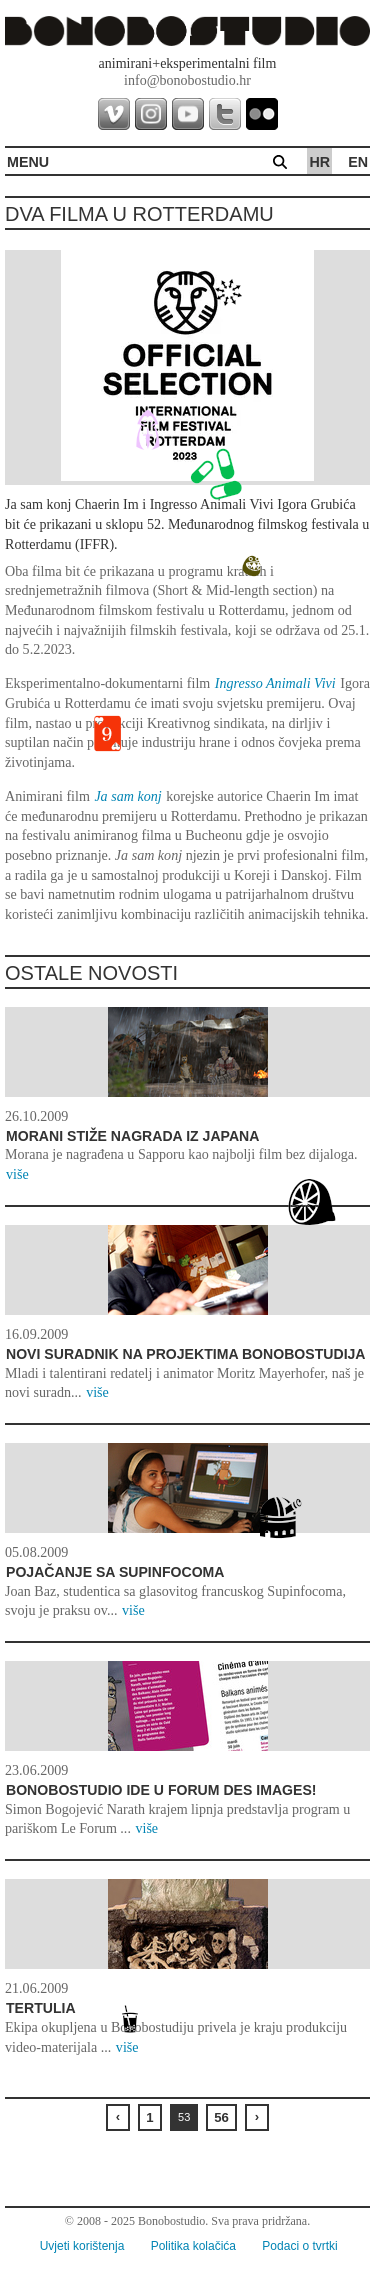  What do you see at coordinates (107, 733) in the screenshot?
I see `nine of hearts playing card` at bounding box center [107, 733].